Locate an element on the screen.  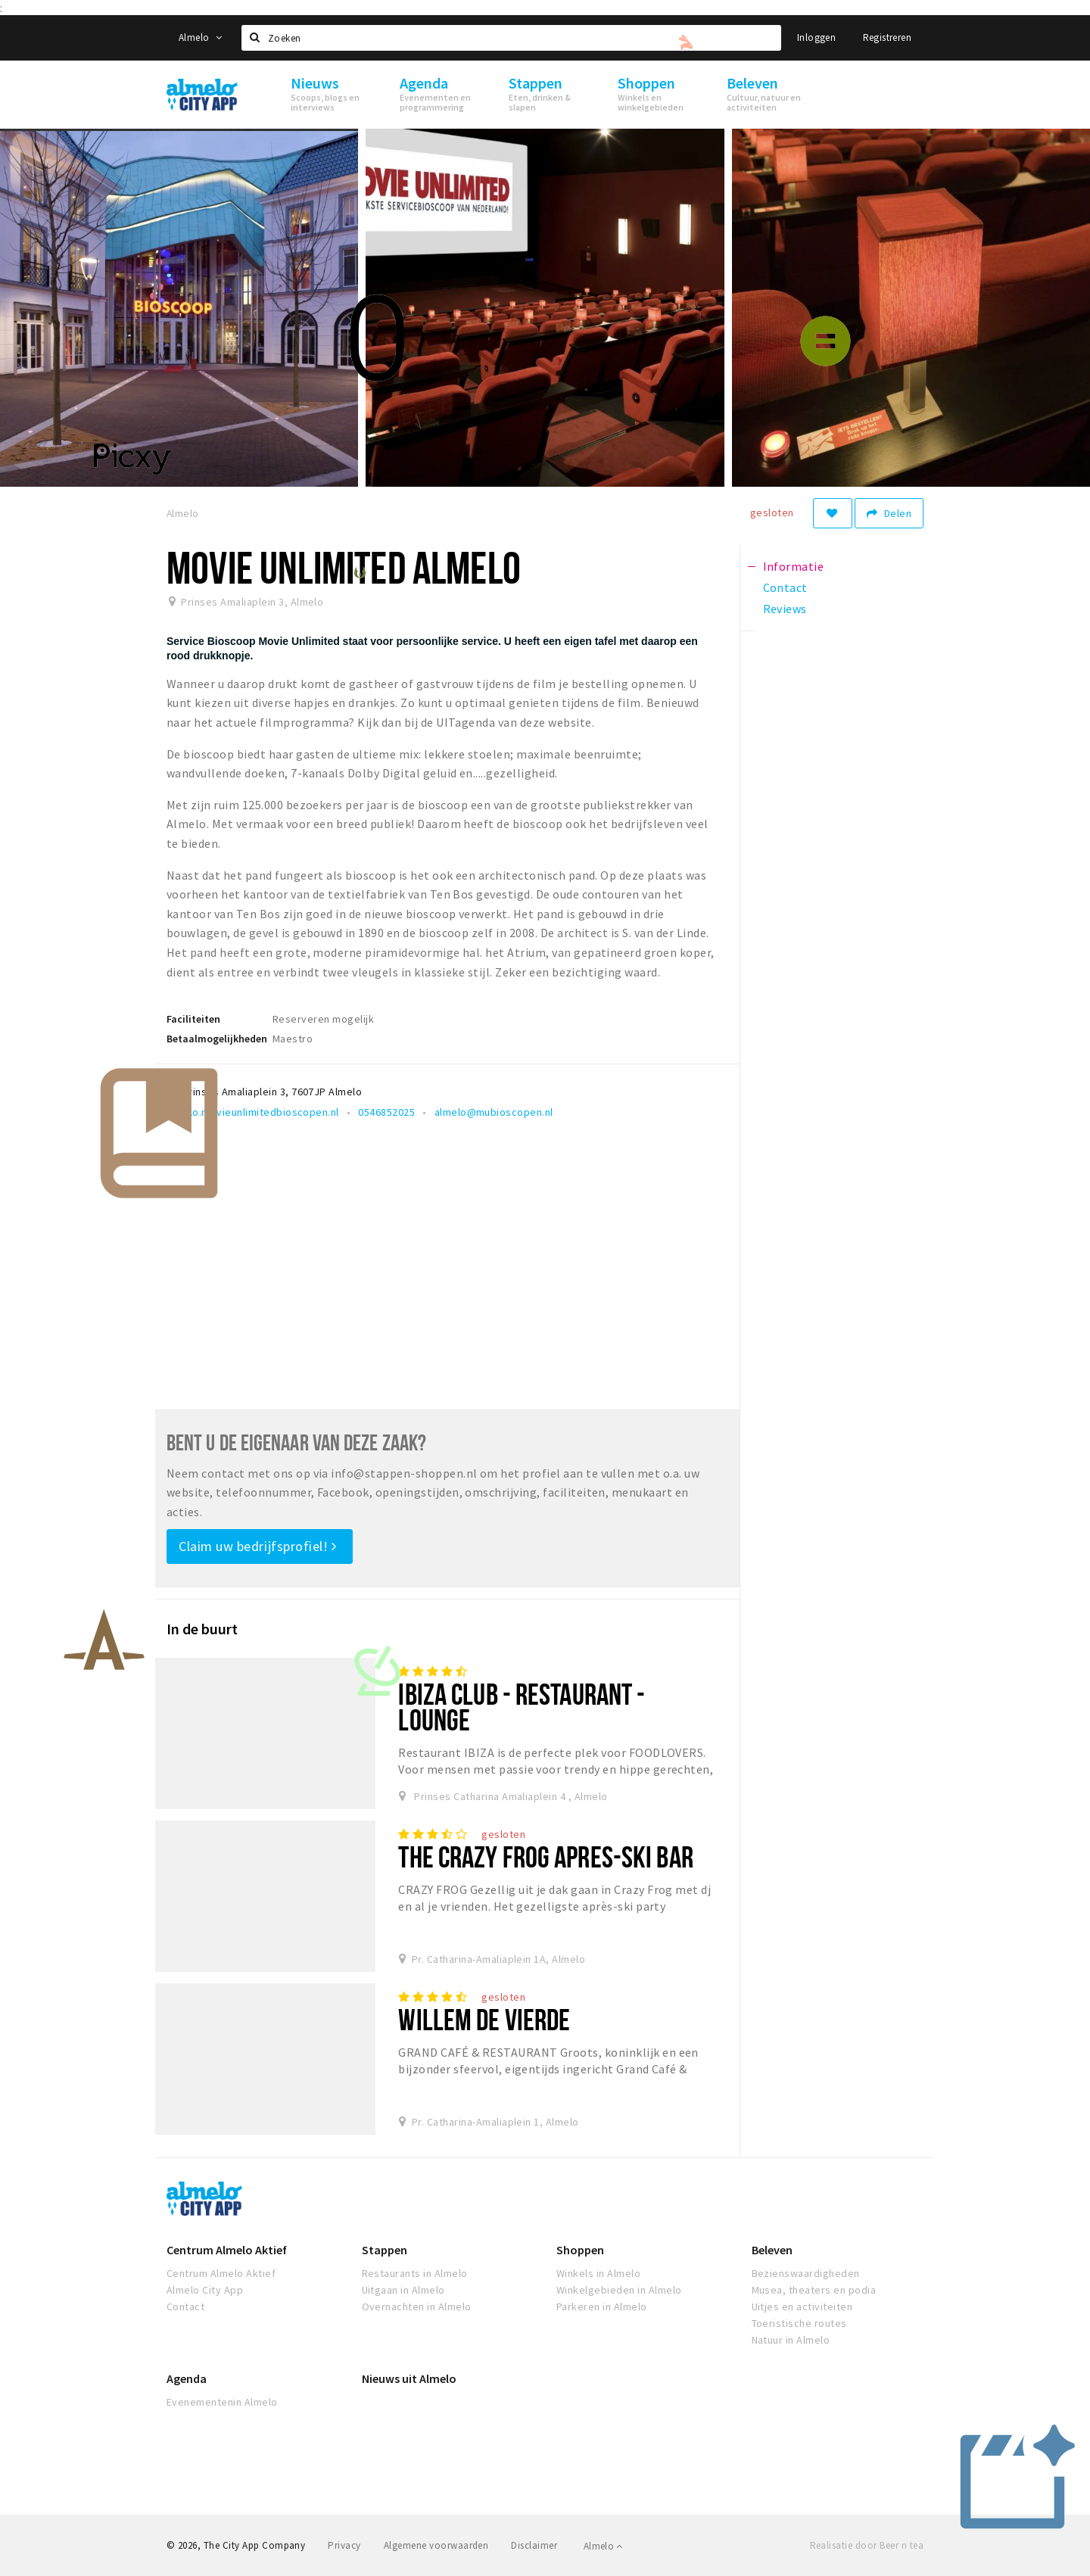
creative commons no derivatives license indicator is located at coordinates (825, 341).